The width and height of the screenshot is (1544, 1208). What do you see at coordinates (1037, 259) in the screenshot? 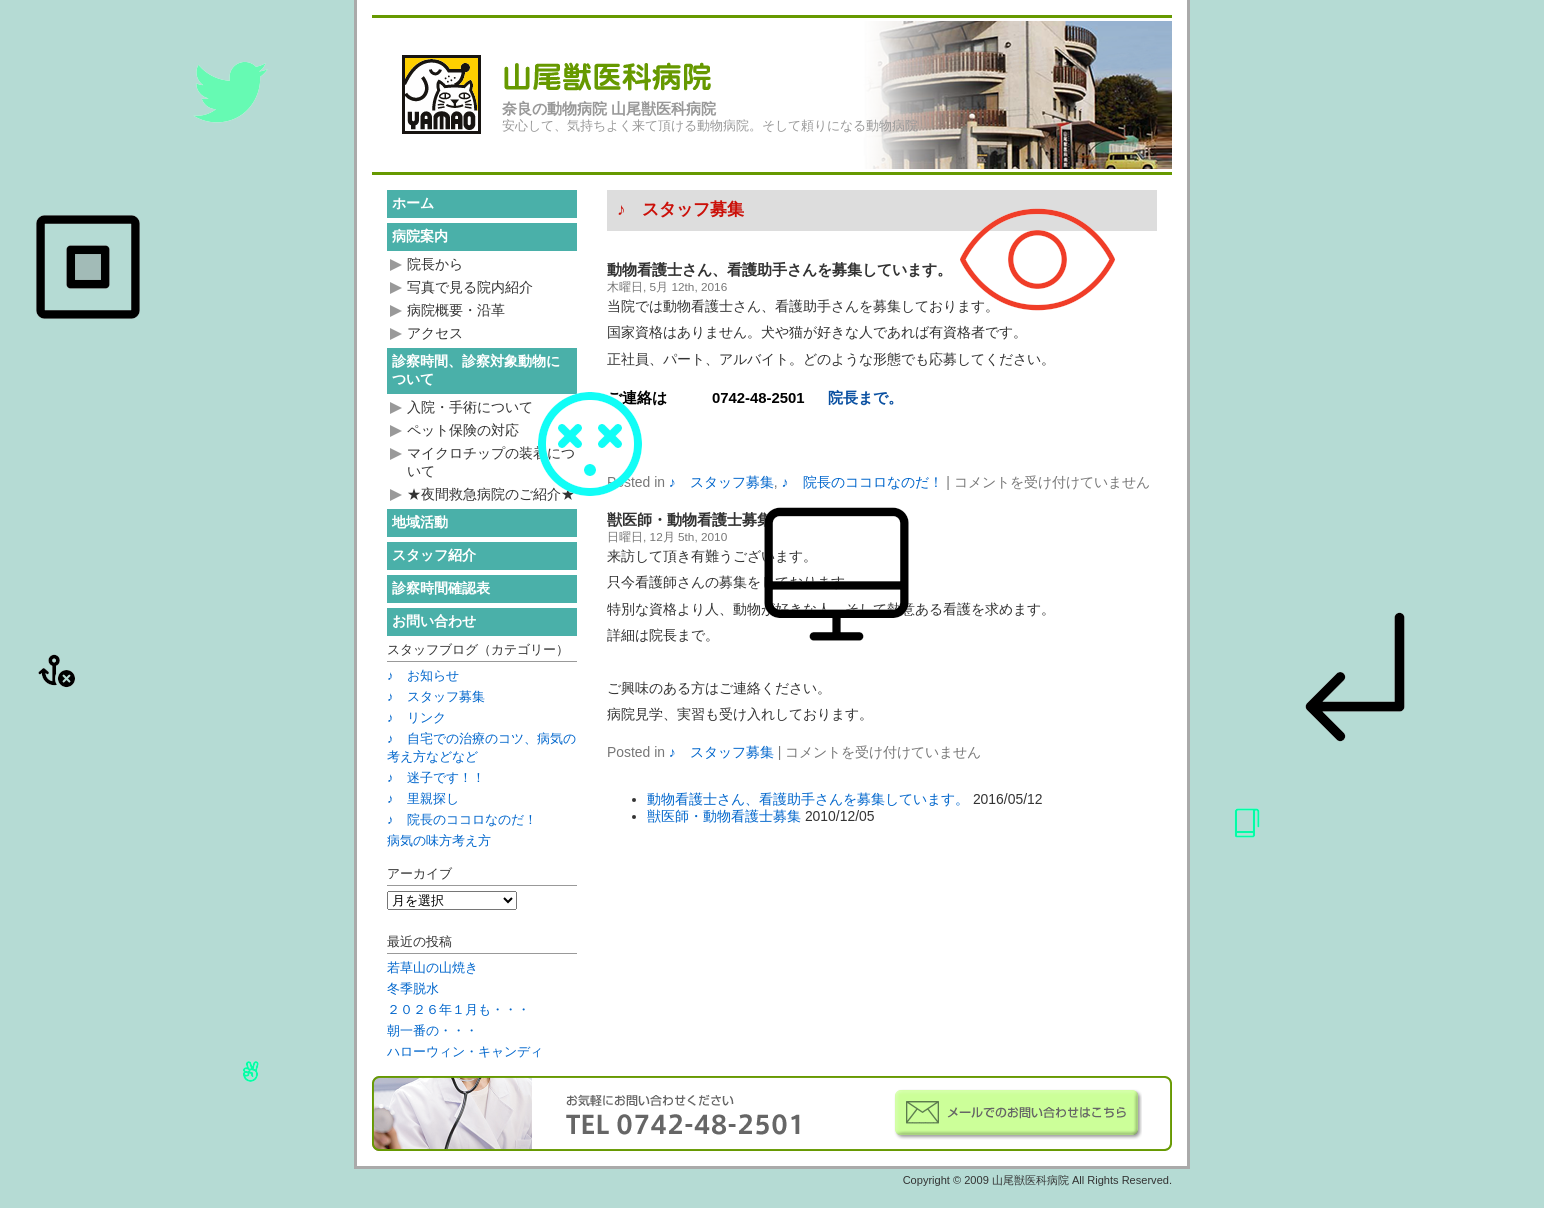
I see `view or preview content` at bounding box center [1037, 259].